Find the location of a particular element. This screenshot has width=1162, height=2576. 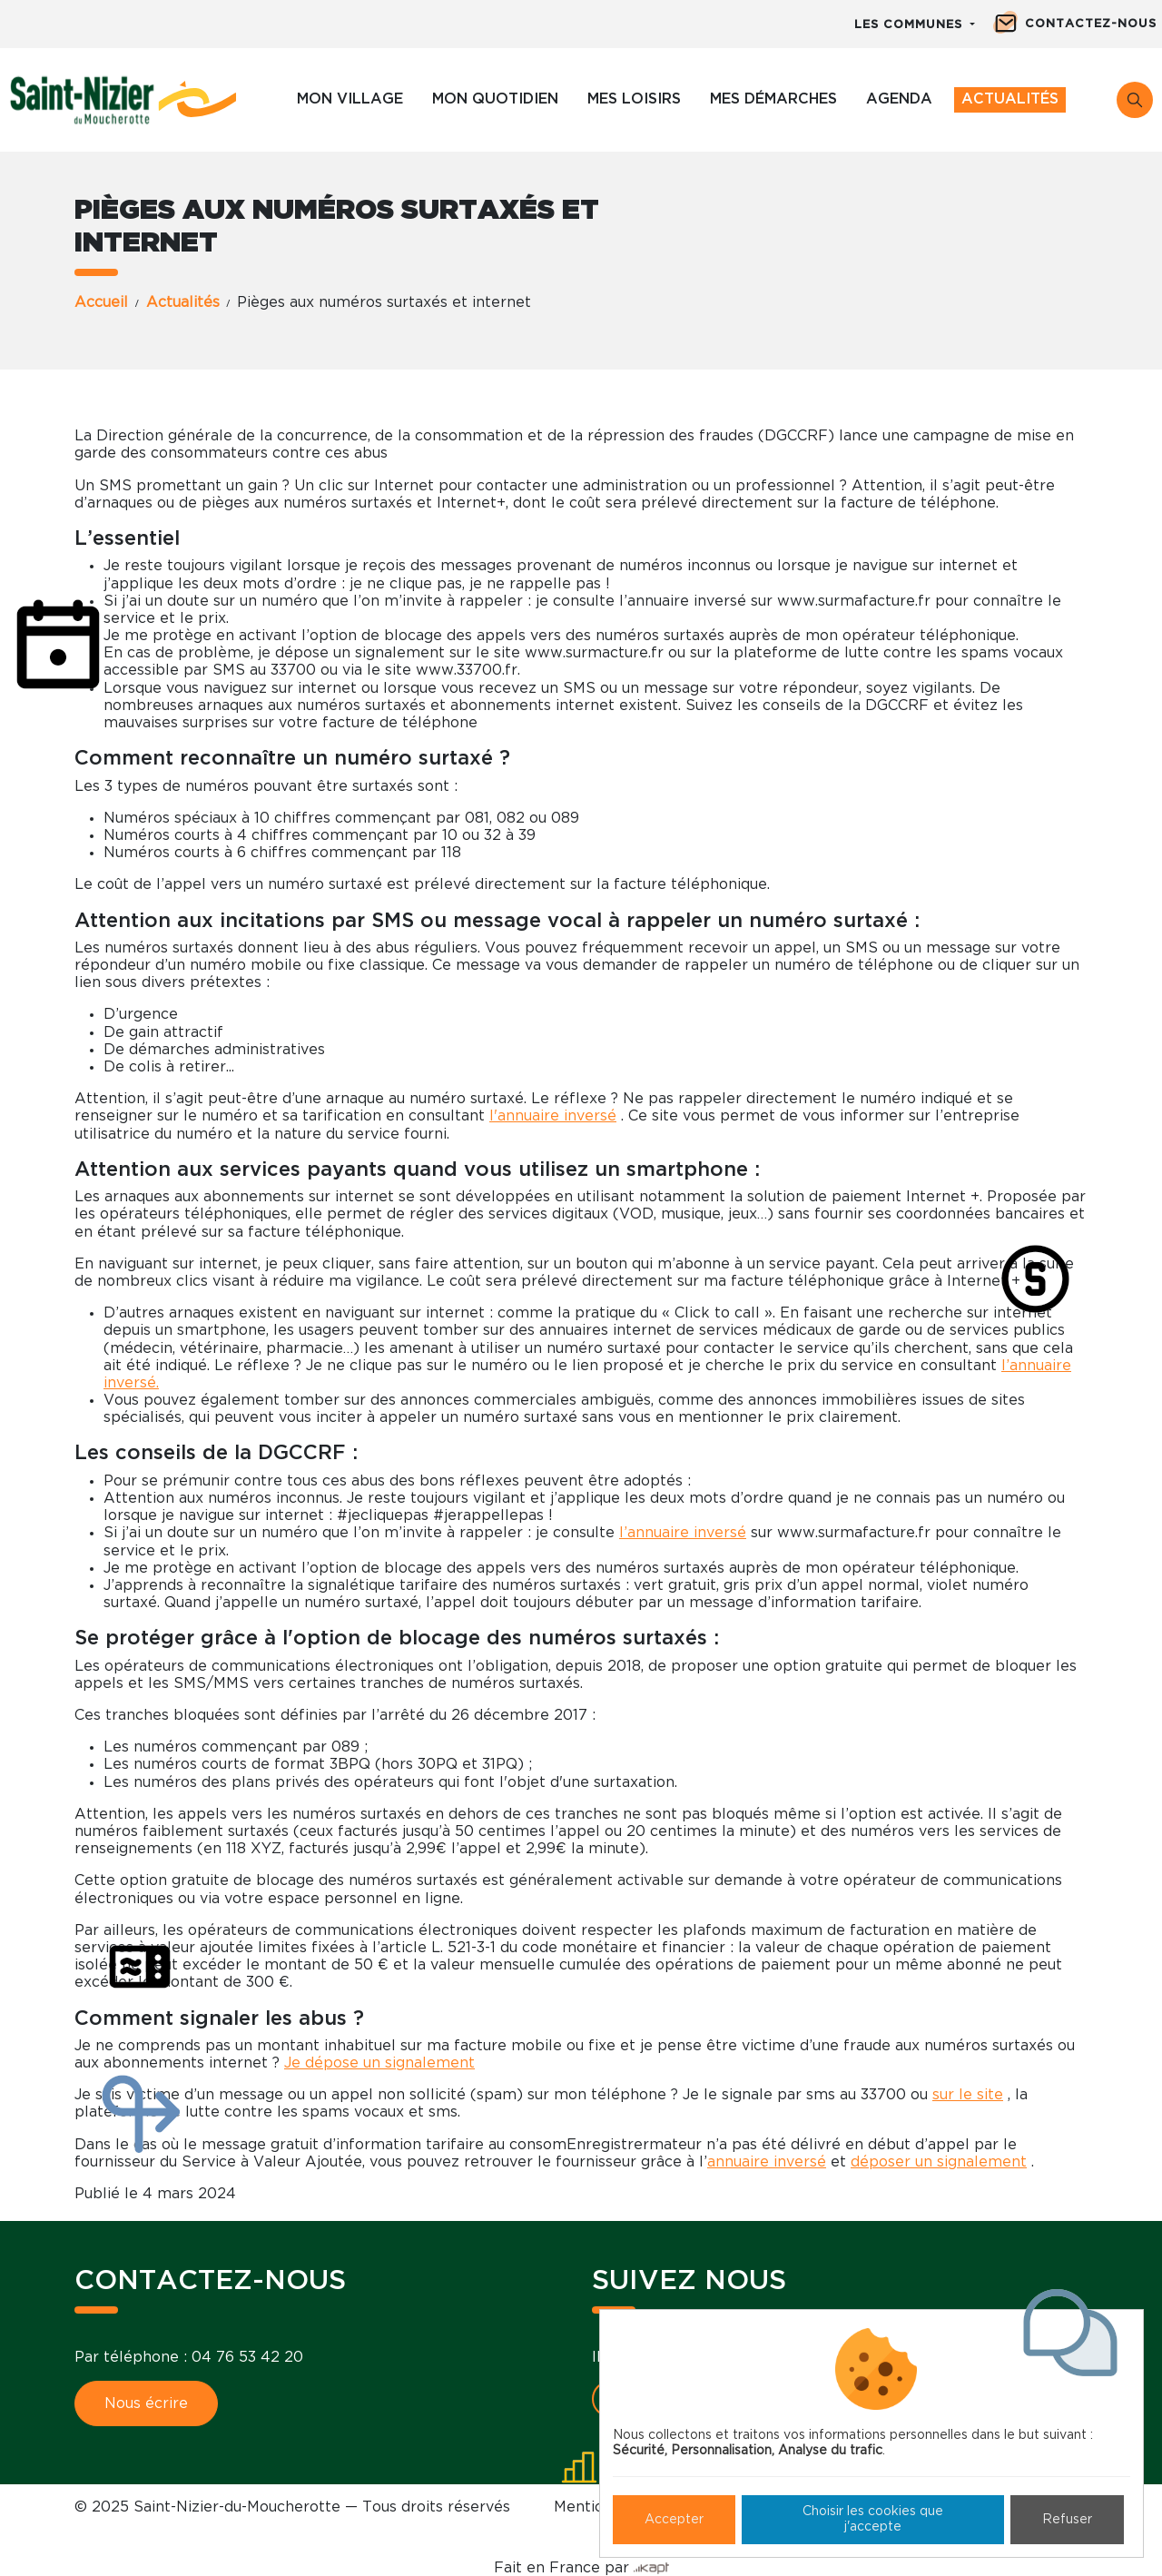

open chat or messaging is located at coordinates (1070, 2333).